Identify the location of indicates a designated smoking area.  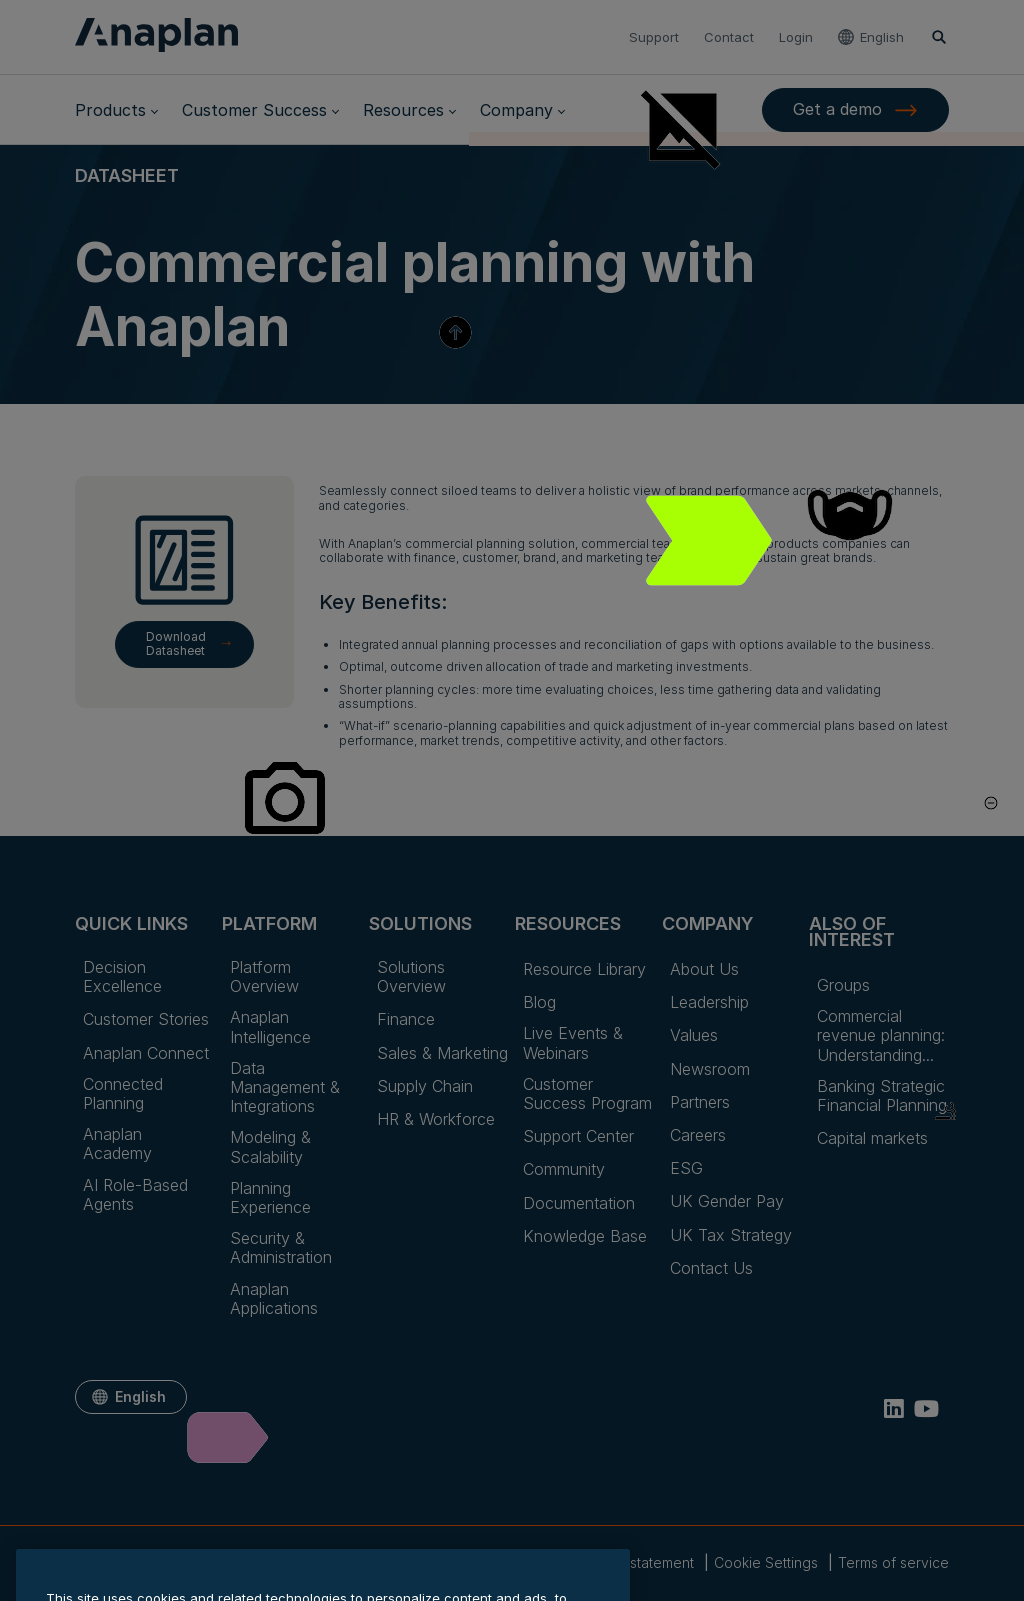
(945, 1112).